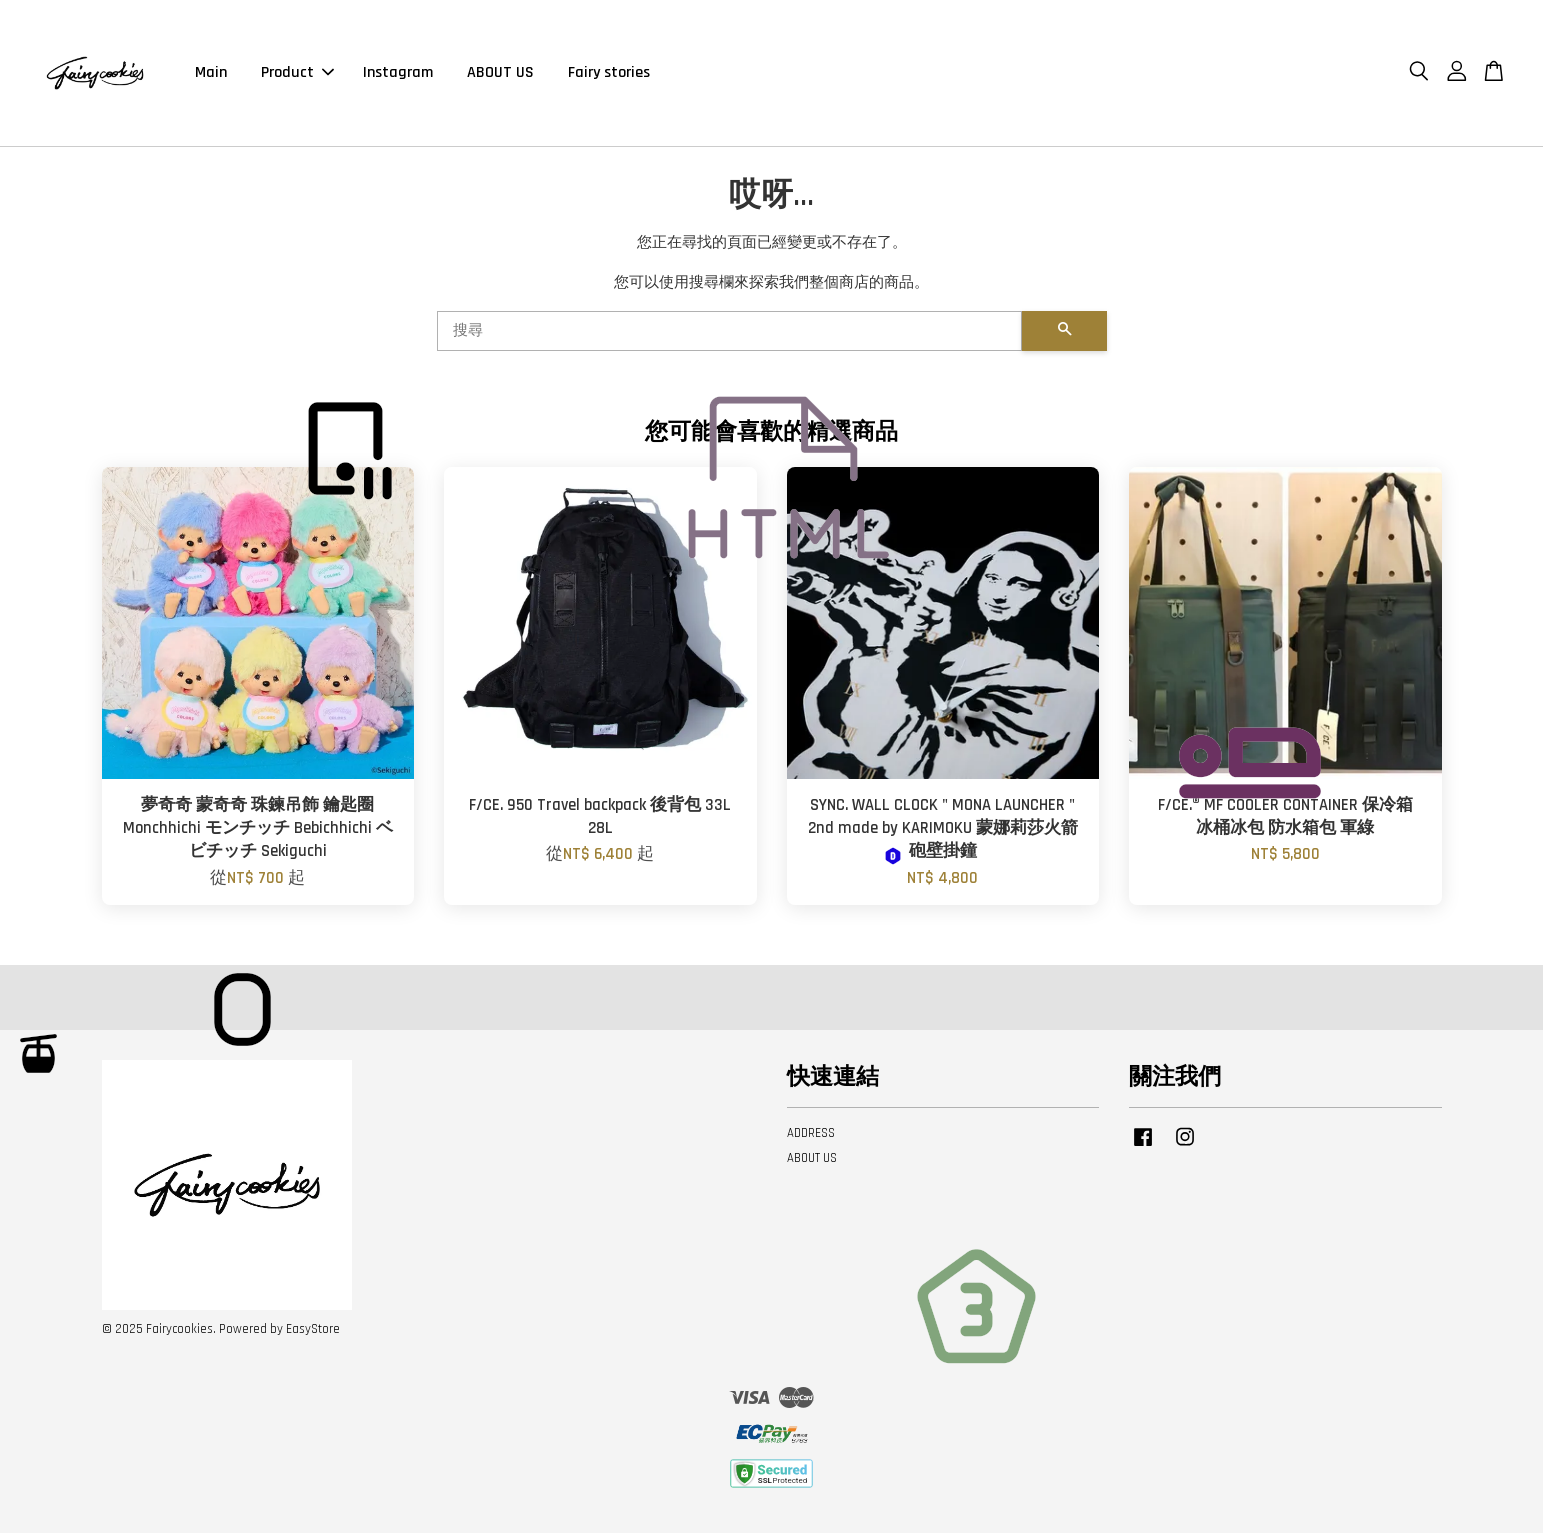 This screenshot has width=1543, height=1537. What do you see at coordinates (242, 1009) in the screenshot?
I see `the letter "o" character or text indicator` at bounding box center [242, 1009].